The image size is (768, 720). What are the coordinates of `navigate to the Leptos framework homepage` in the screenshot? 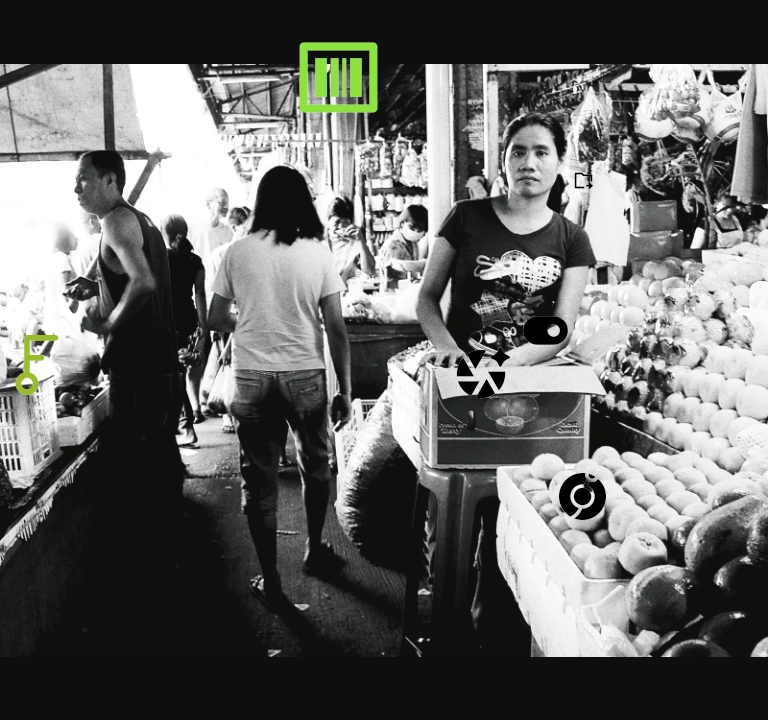 It's located at (582, 496).